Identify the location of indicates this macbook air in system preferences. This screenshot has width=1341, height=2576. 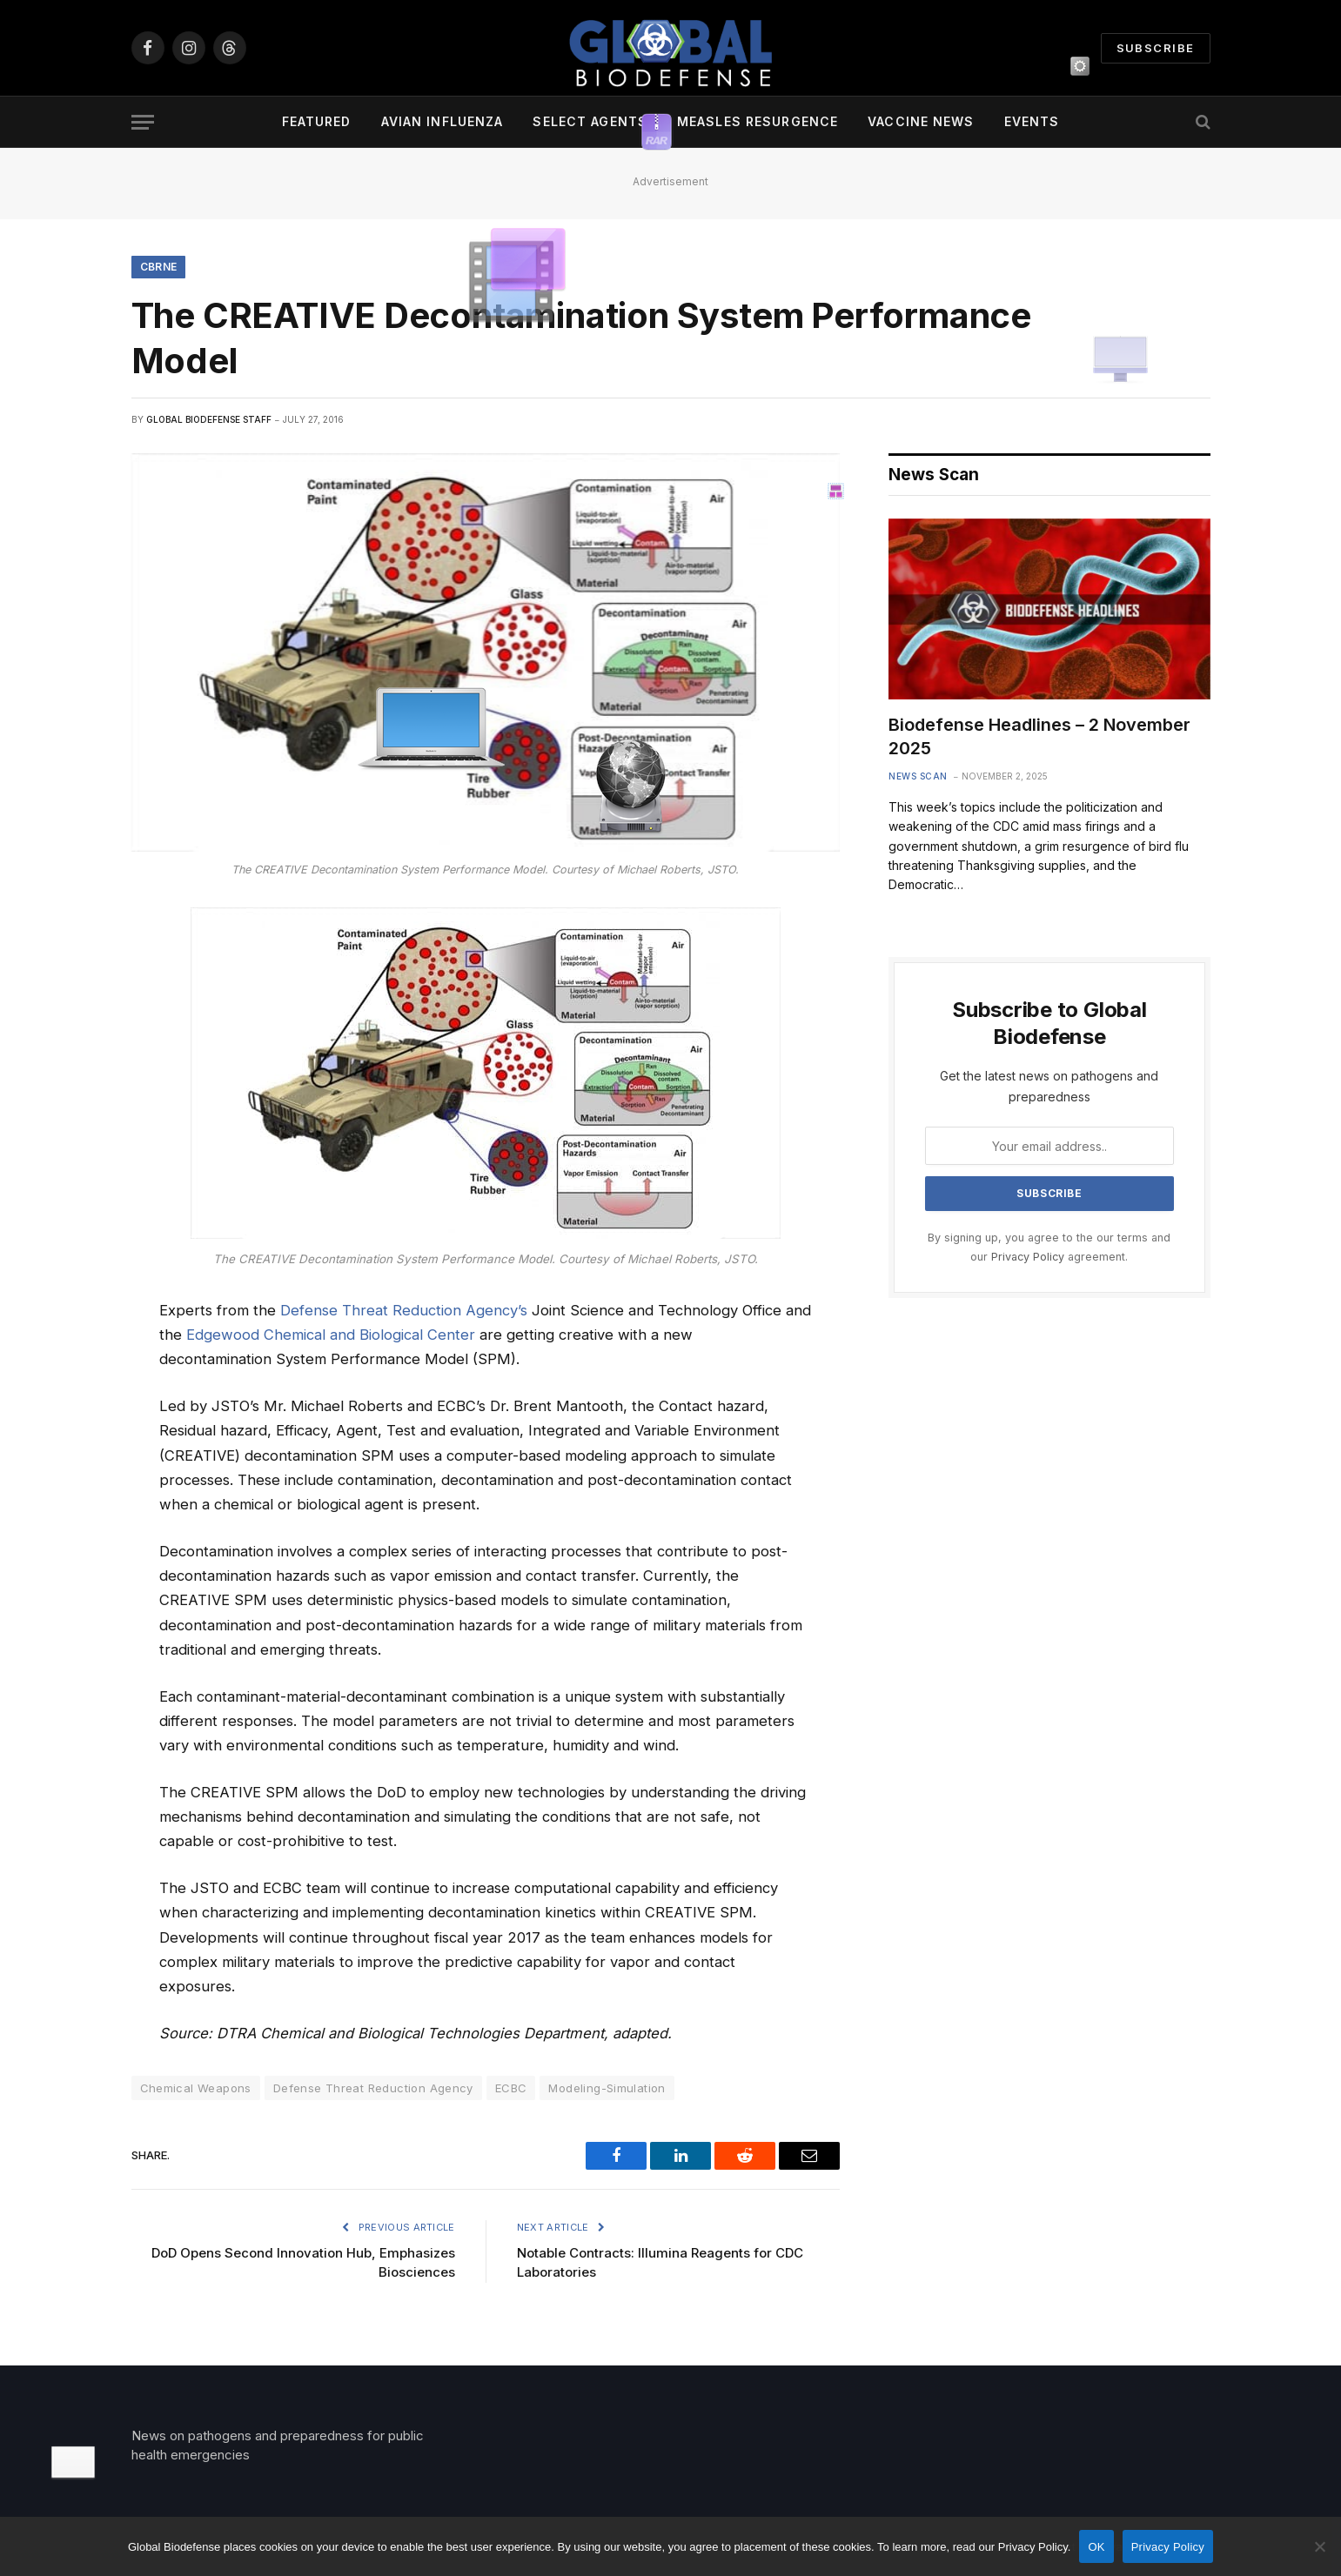
(431, 716).